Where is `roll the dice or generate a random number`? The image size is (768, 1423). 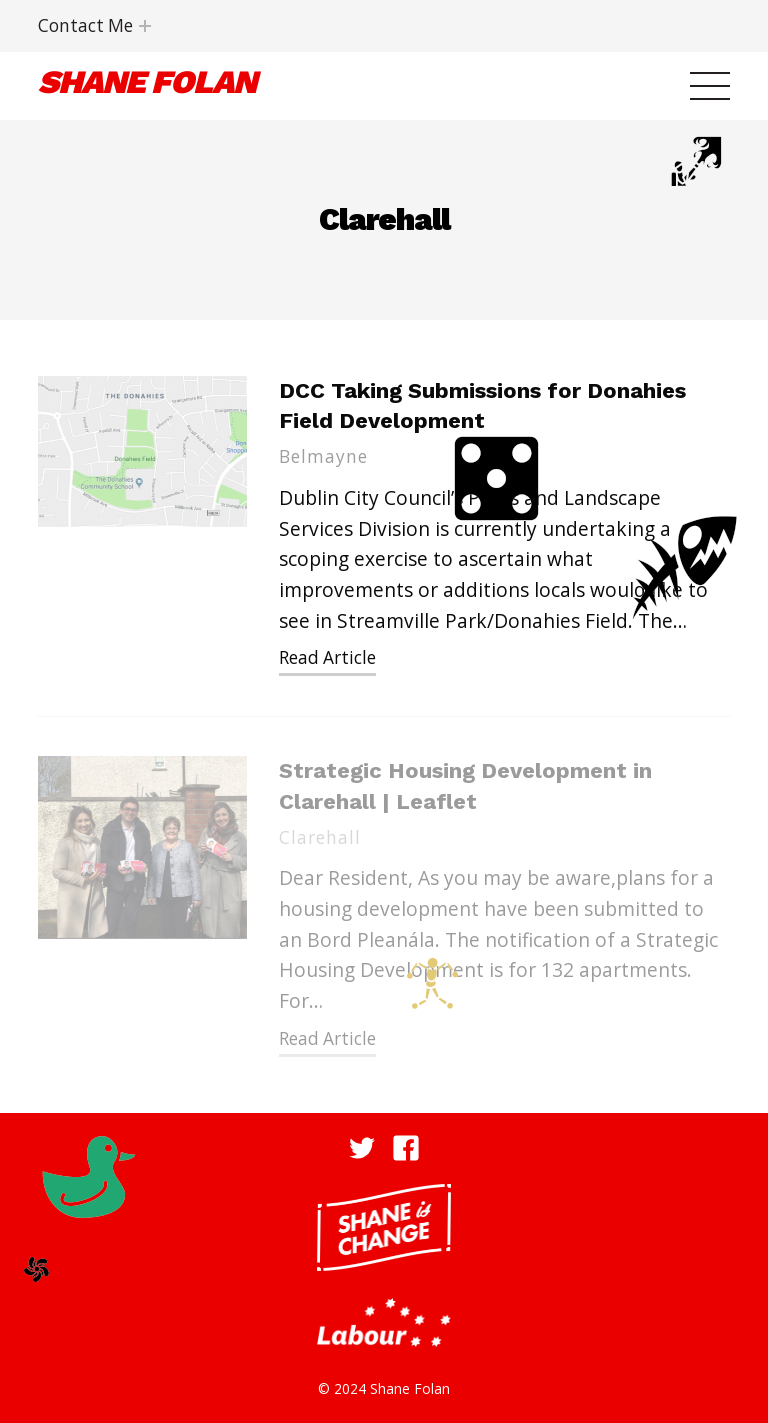
roll the dice or generate a random number is located at coordinates (496, 478).